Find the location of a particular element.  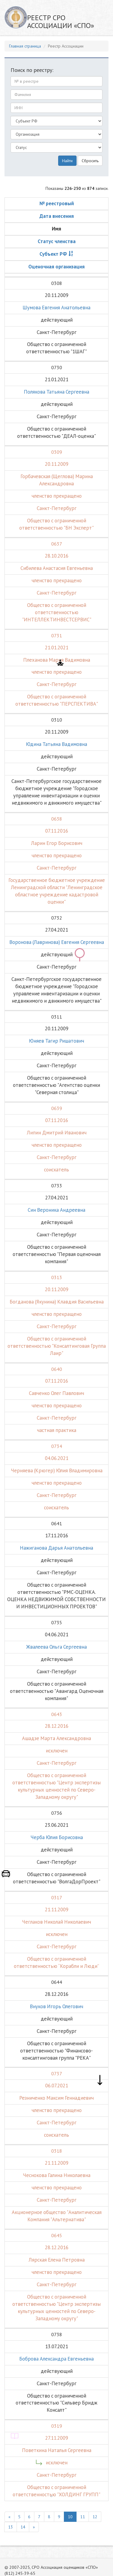

redirect or forward content is located at coordinates (39, 2462).